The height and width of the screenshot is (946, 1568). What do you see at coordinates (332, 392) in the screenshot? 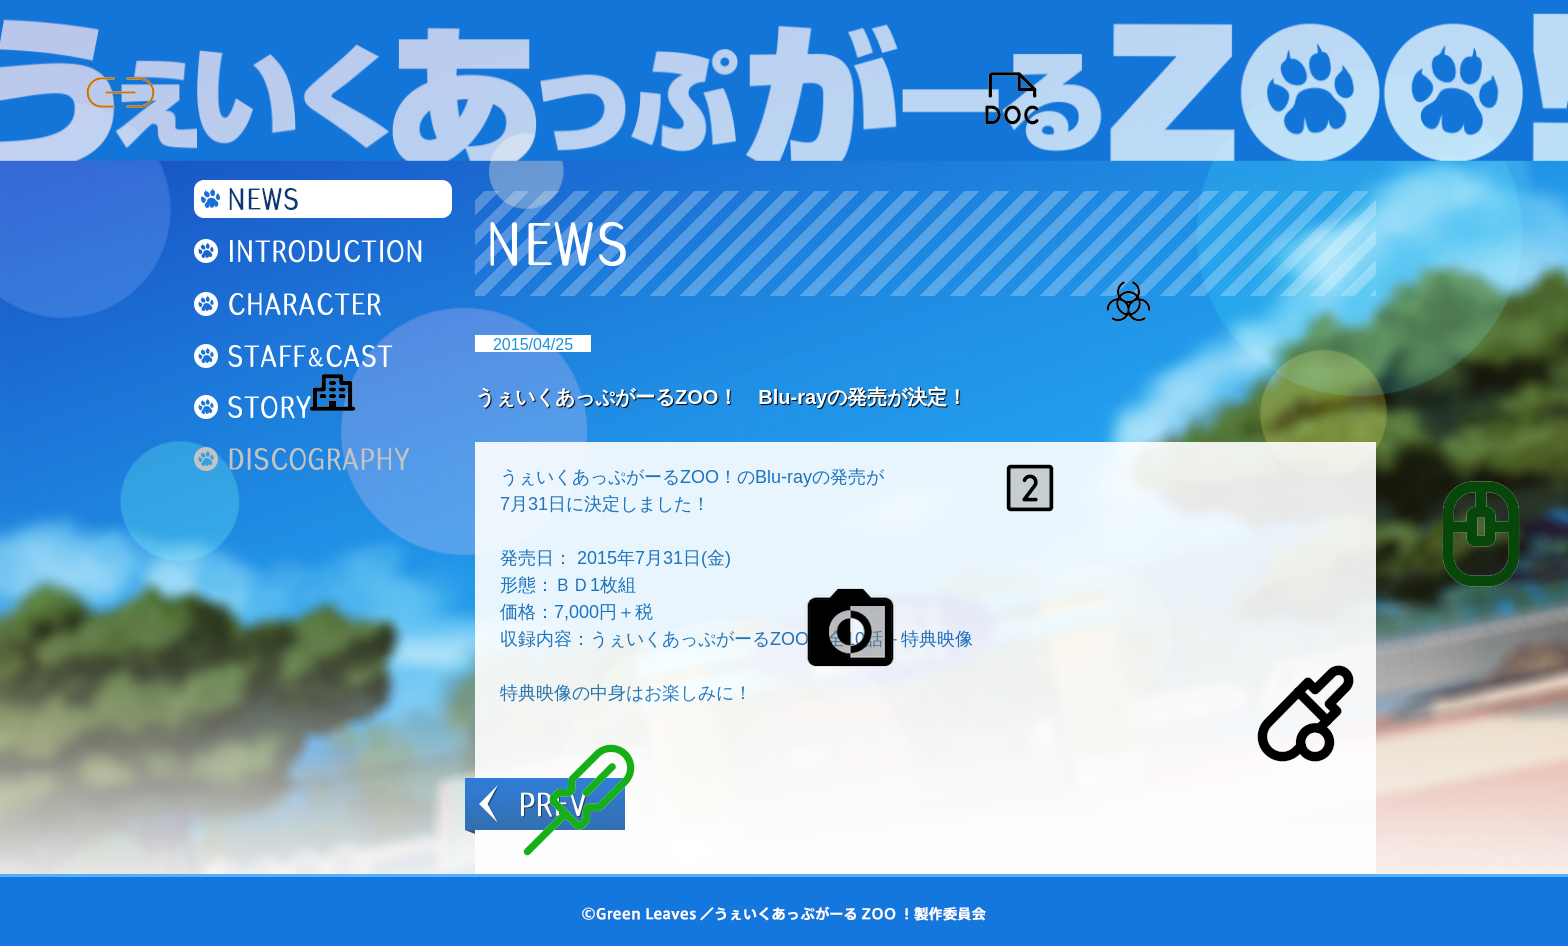
I see `view apartment or residential building details` at bounding box center [332, 392].